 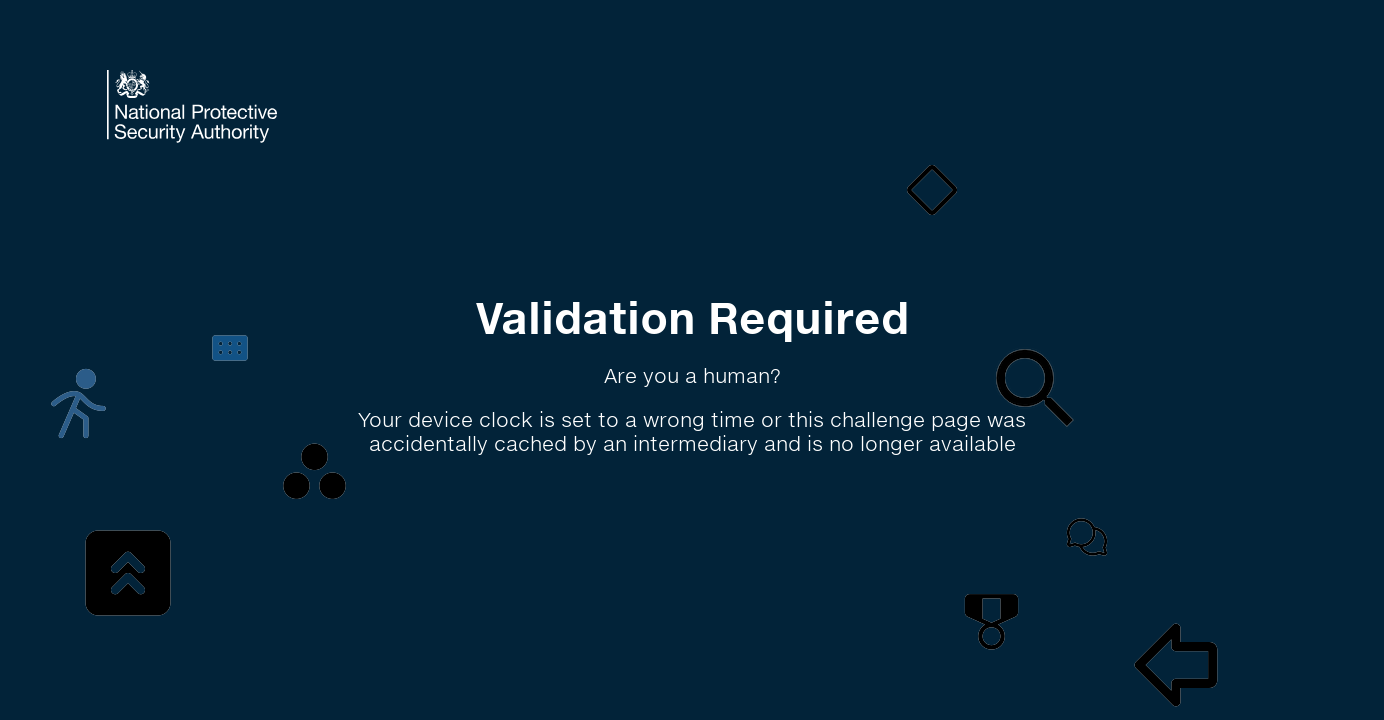 What do you see at coordinates (932, 190) in the screenshot?
I see `indicates premium or special status` at bounding box center [932, 190].